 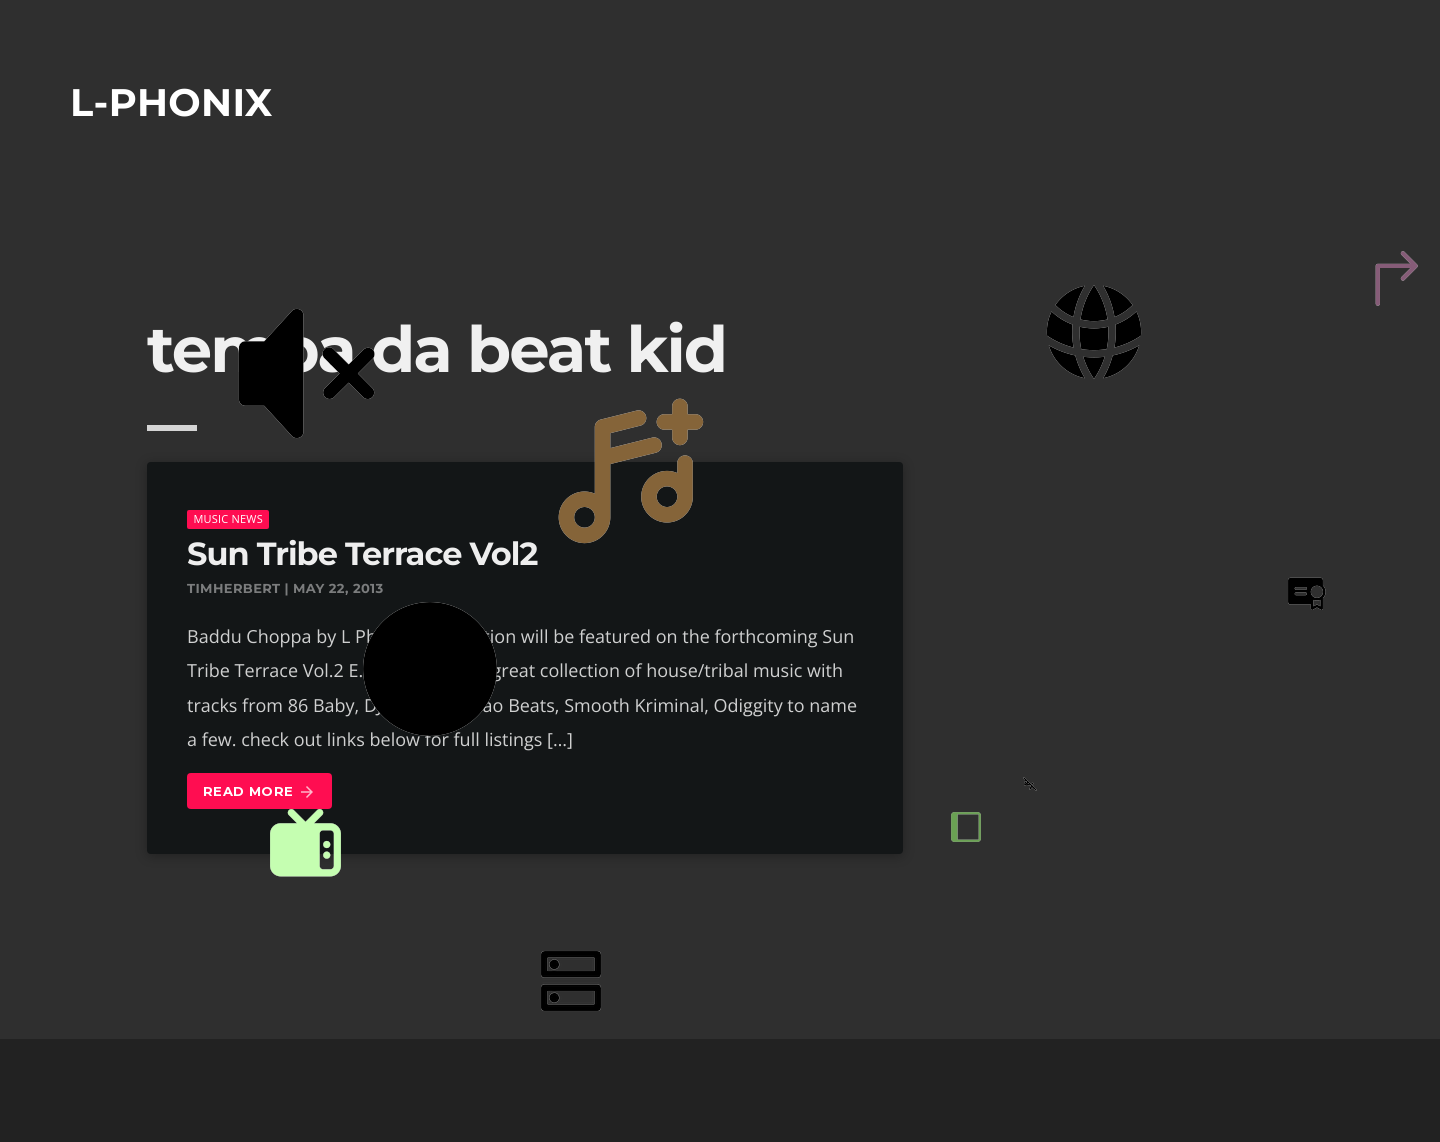 I want to click on access global or international settings, so click(x=1094, y=332).